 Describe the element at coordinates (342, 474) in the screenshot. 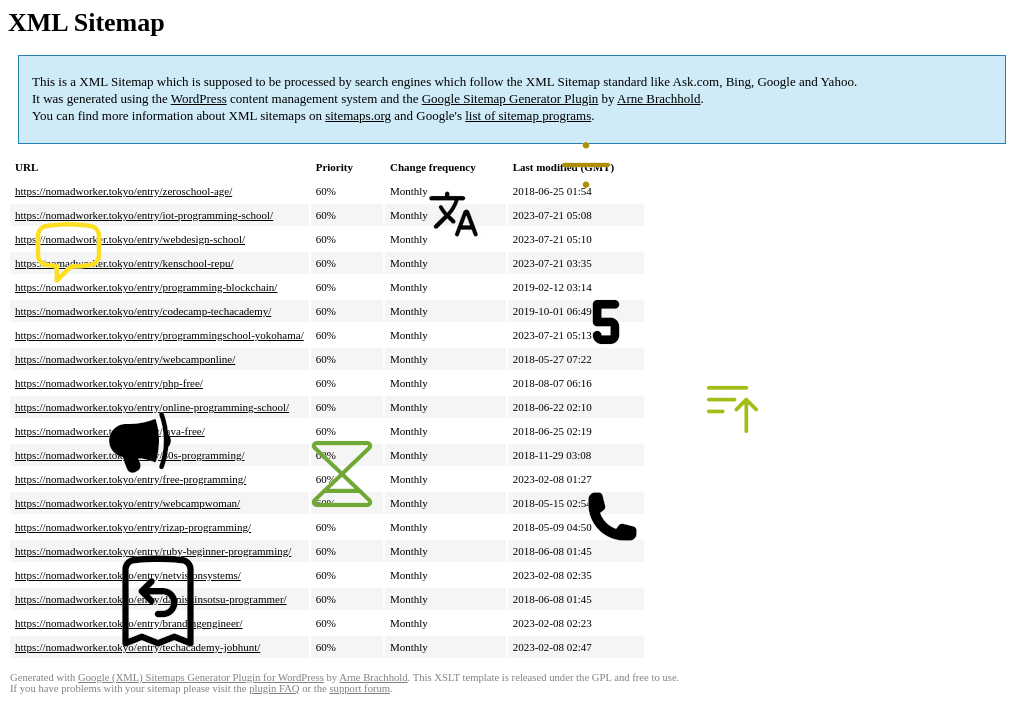

I see `indicates time is running low or nearly expired` at that location.